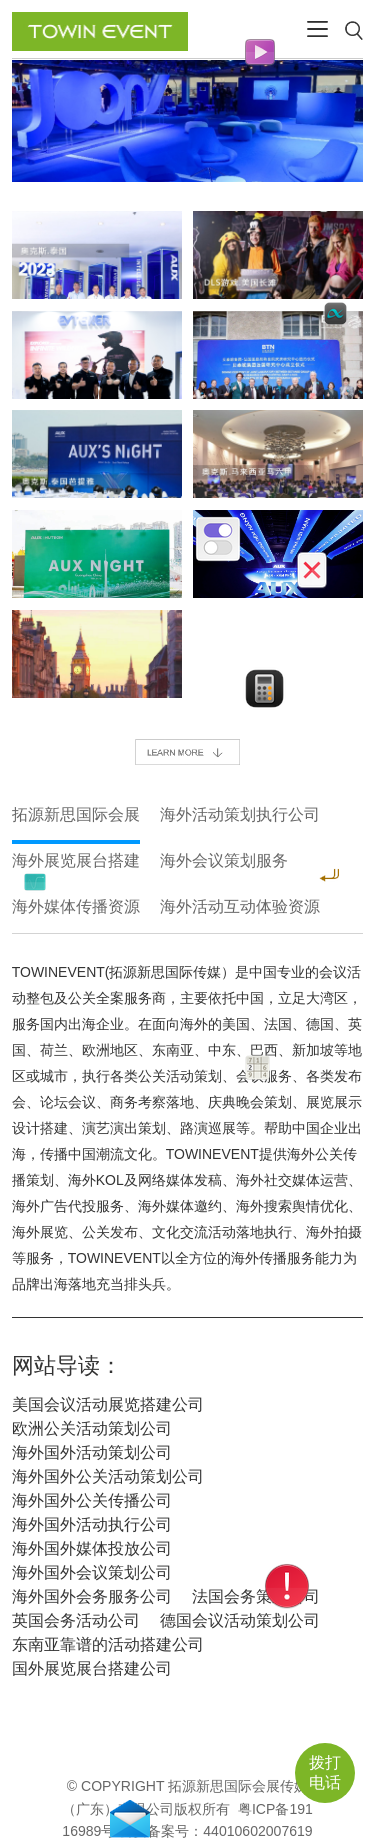  Describe the element at coordinates (218, 539) in the screenshot. I see `open gnome tweaks application` at that location.